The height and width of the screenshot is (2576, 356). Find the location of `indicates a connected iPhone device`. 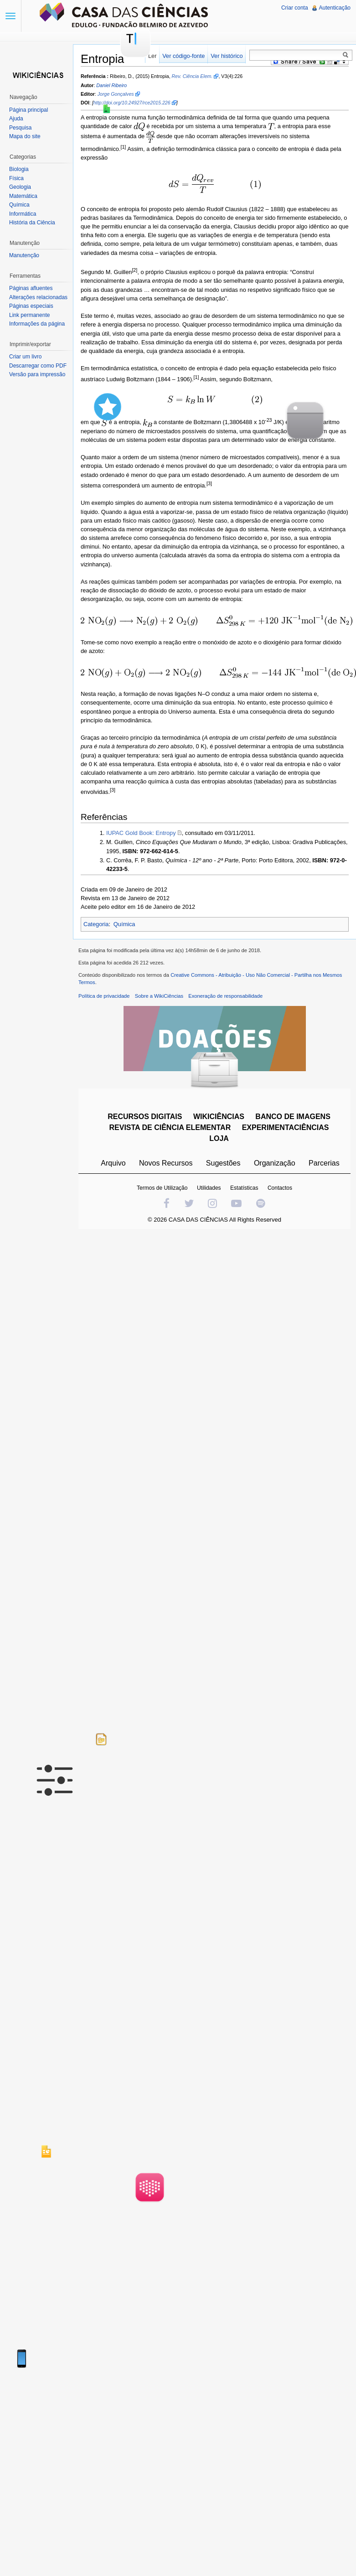

indicates a connected iPhone device is located at coordinates (21, 2358).